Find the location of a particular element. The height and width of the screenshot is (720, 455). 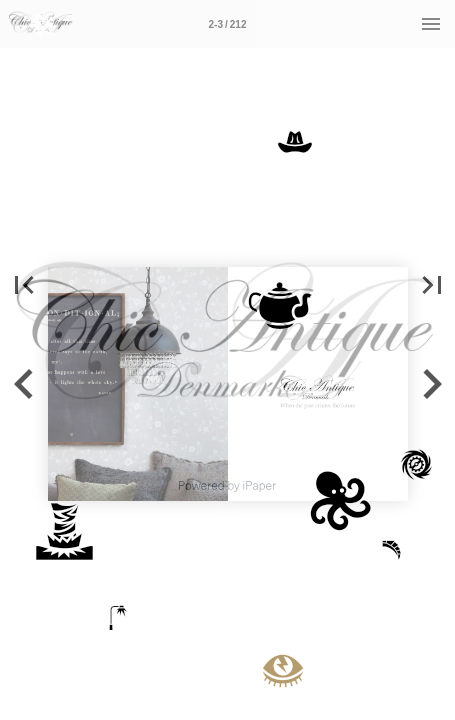

indicates an aquatic or ocean-themed game element is located at coordinates (340, 500).